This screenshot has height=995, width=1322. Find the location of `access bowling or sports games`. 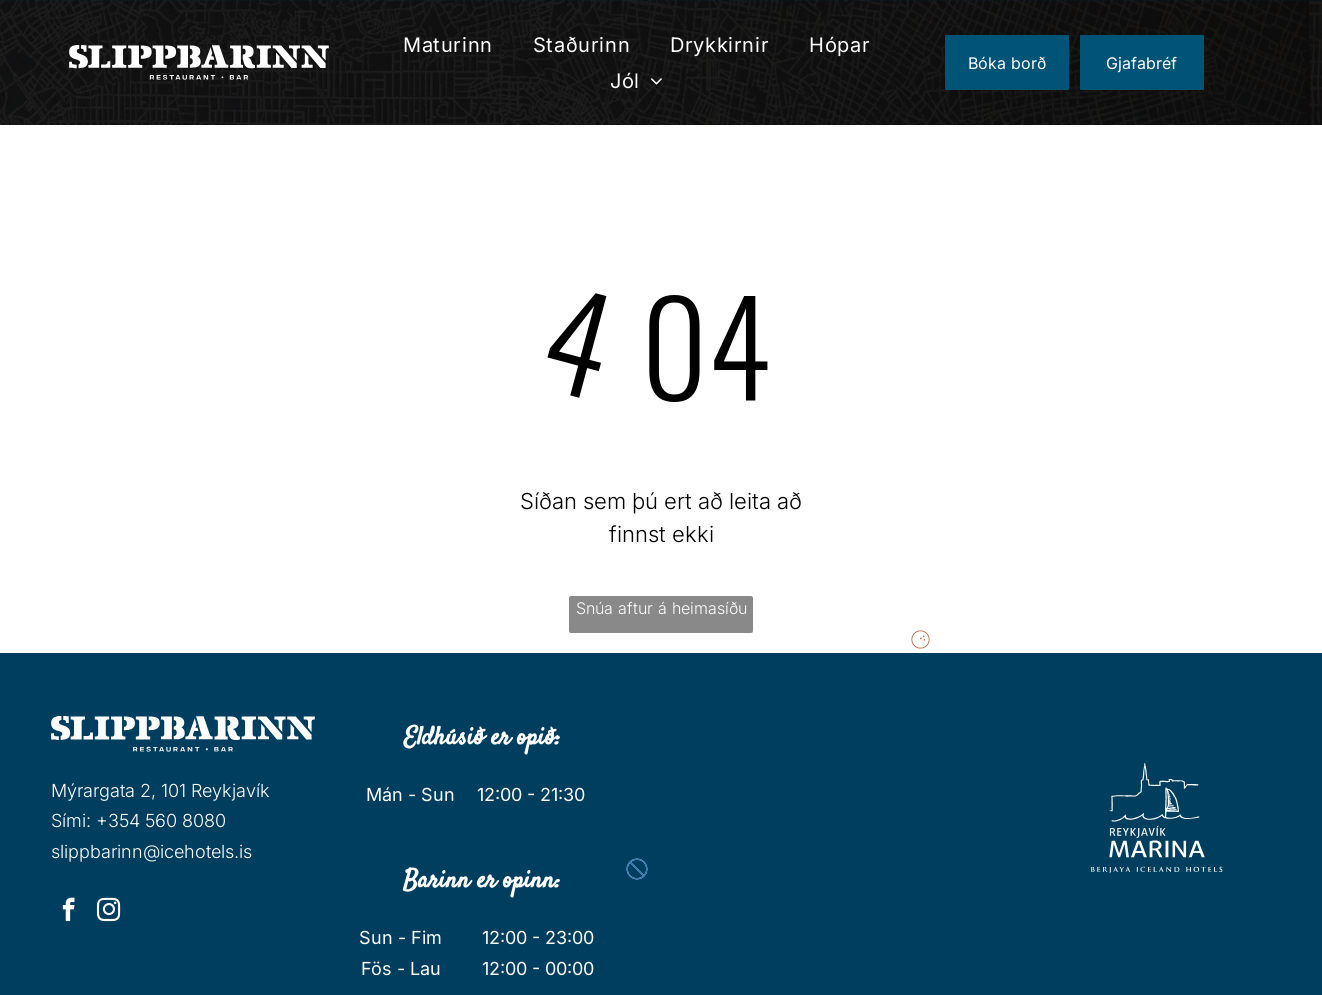

access bowling or sports games is located at coordinates (920, 639).